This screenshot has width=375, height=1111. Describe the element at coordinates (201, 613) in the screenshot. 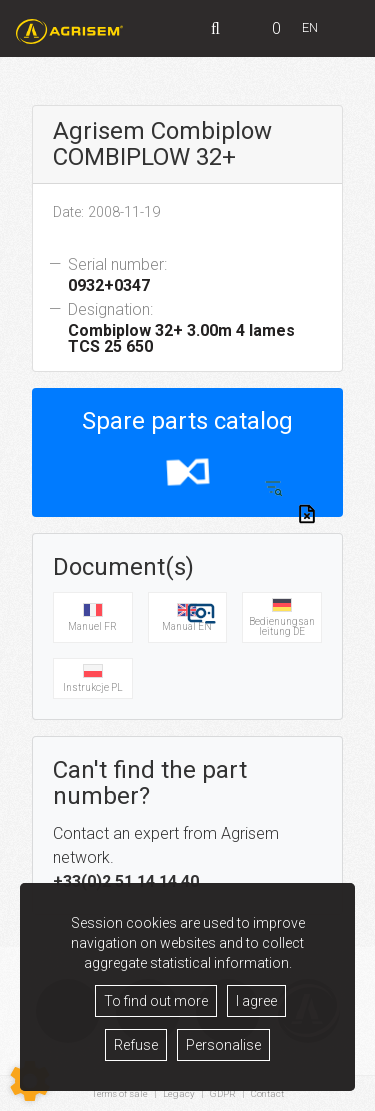

I see `subtract funds or reduce balance` at that location.